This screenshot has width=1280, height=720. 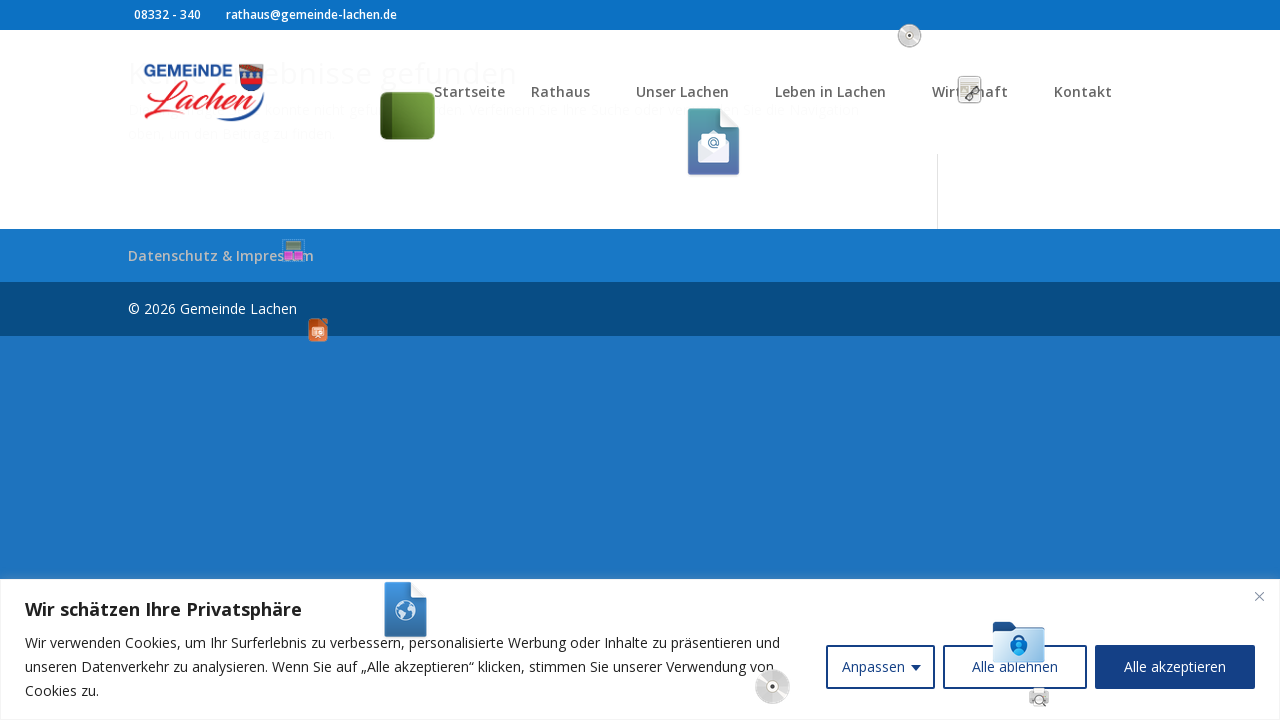 What do you see at coordinates (318, 330) in the screenshot?
I see `open libreoffice impress presentation software` at bounding box center [318, 330].